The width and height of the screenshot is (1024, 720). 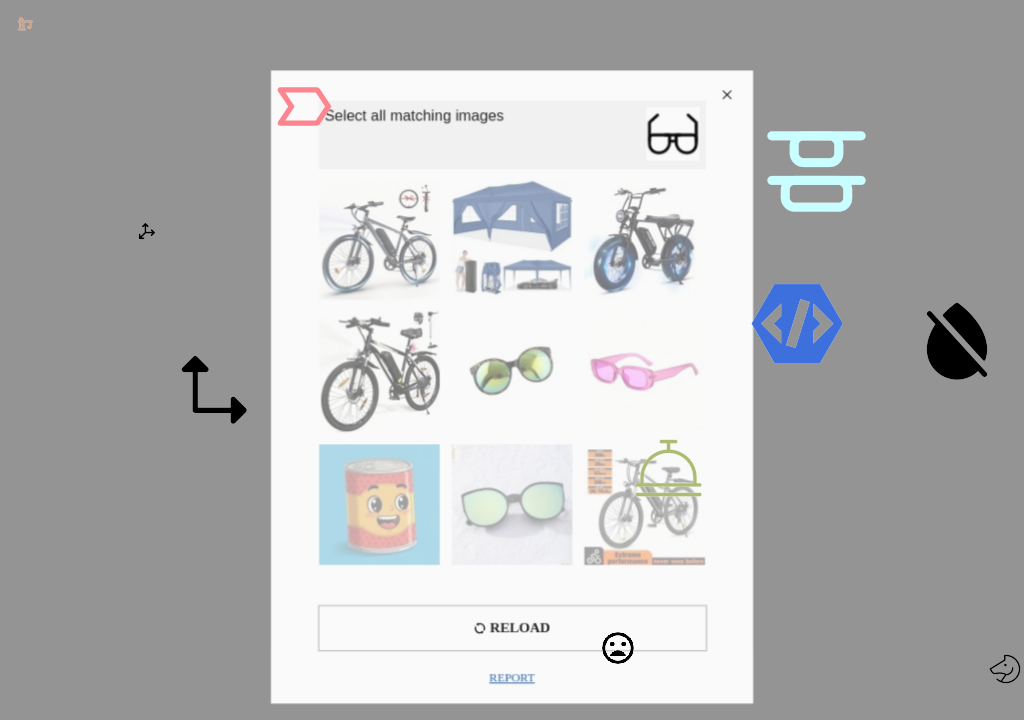 I want to click on disable water or liquid features, so click(x=957, y=344).